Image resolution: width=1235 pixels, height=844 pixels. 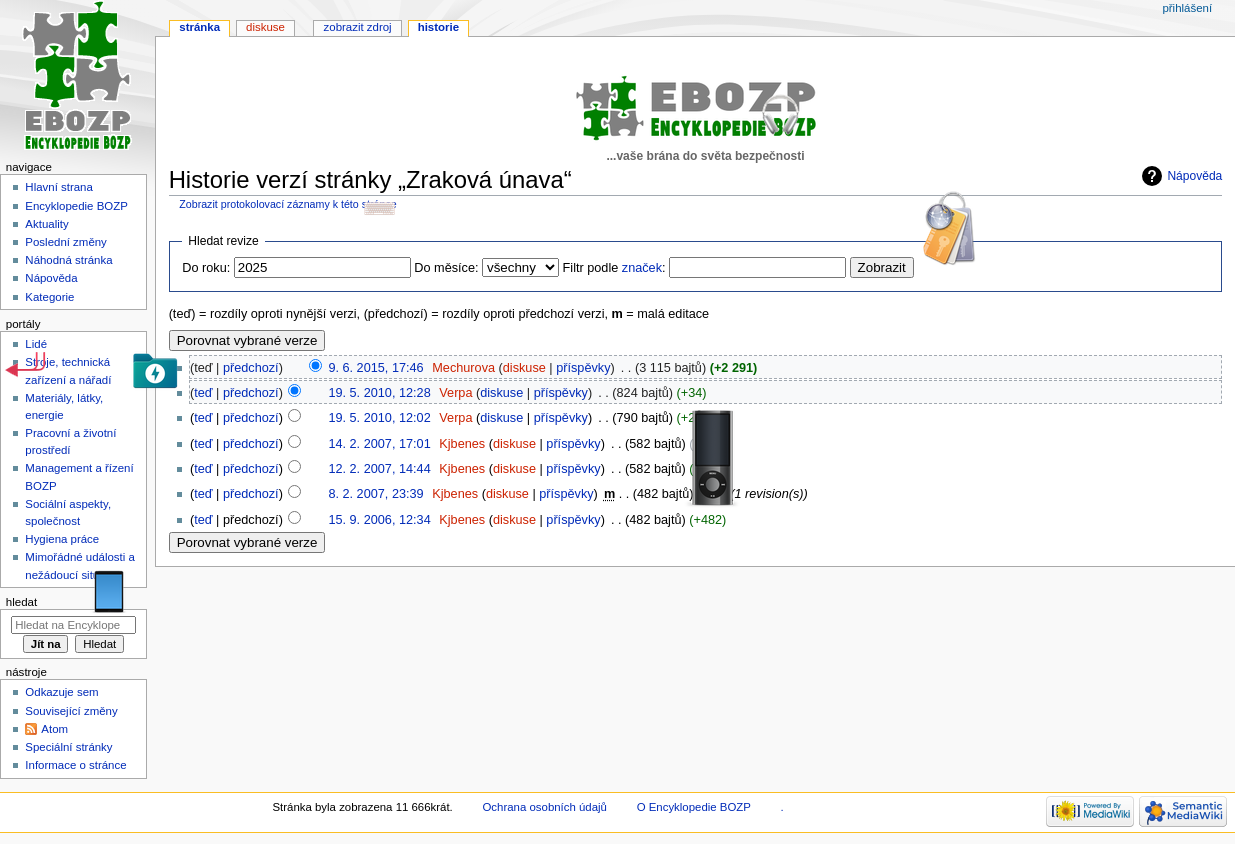 I want to click on open fastapi project folder, so click(x=155, y=372).